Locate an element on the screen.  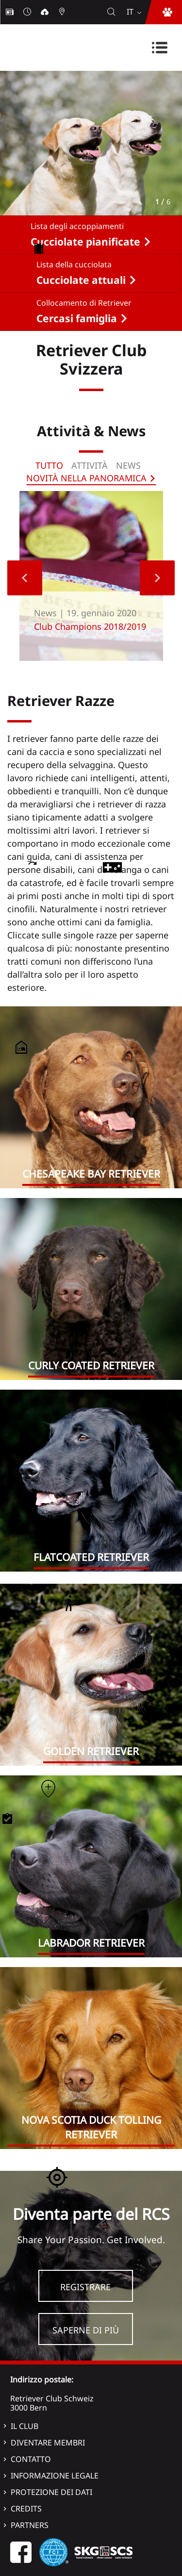
mark task or assignment as complete is located at coordinates (7, 1819).